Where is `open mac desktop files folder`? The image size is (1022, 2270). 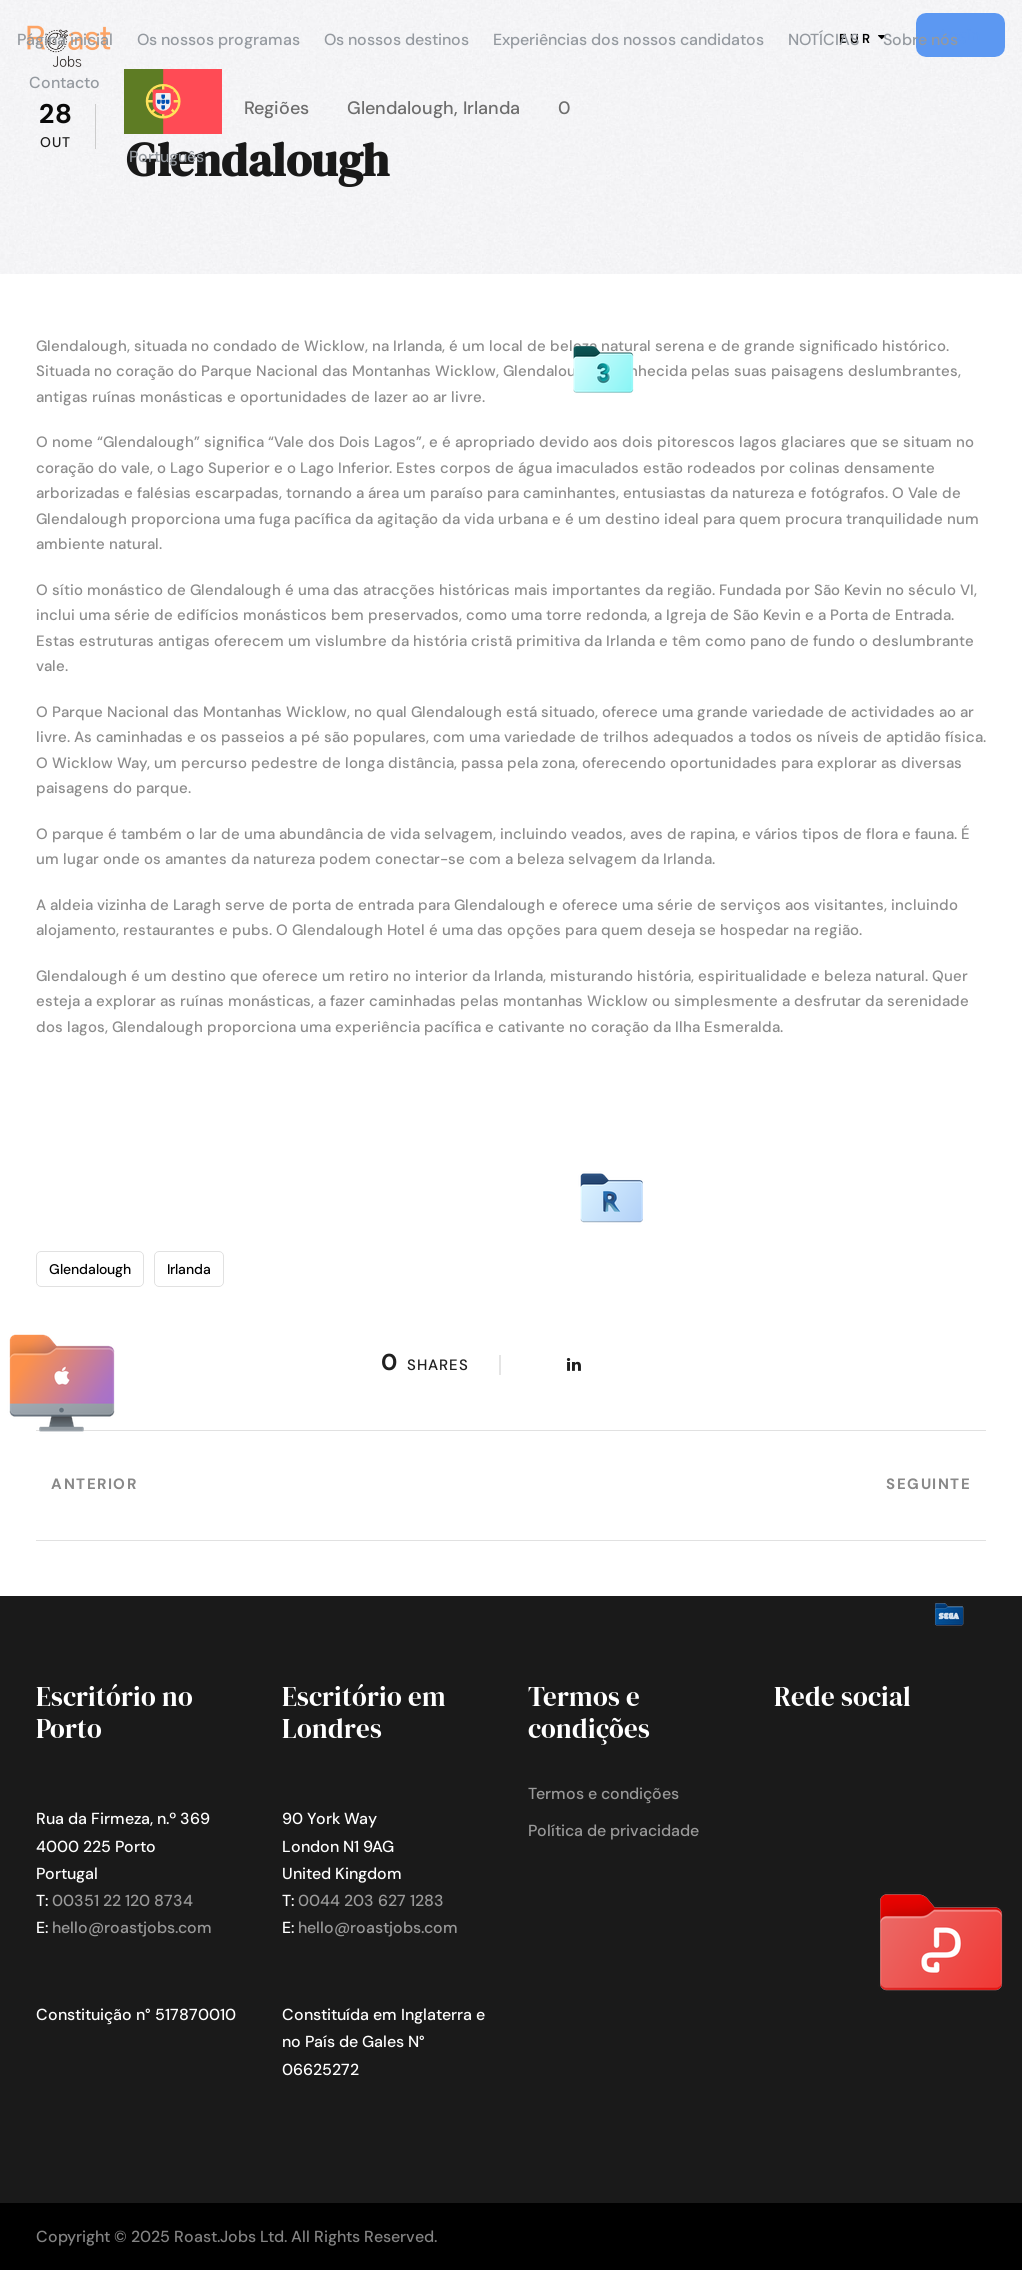
open mac desktop files folder is located at coordinates (61, 1378).